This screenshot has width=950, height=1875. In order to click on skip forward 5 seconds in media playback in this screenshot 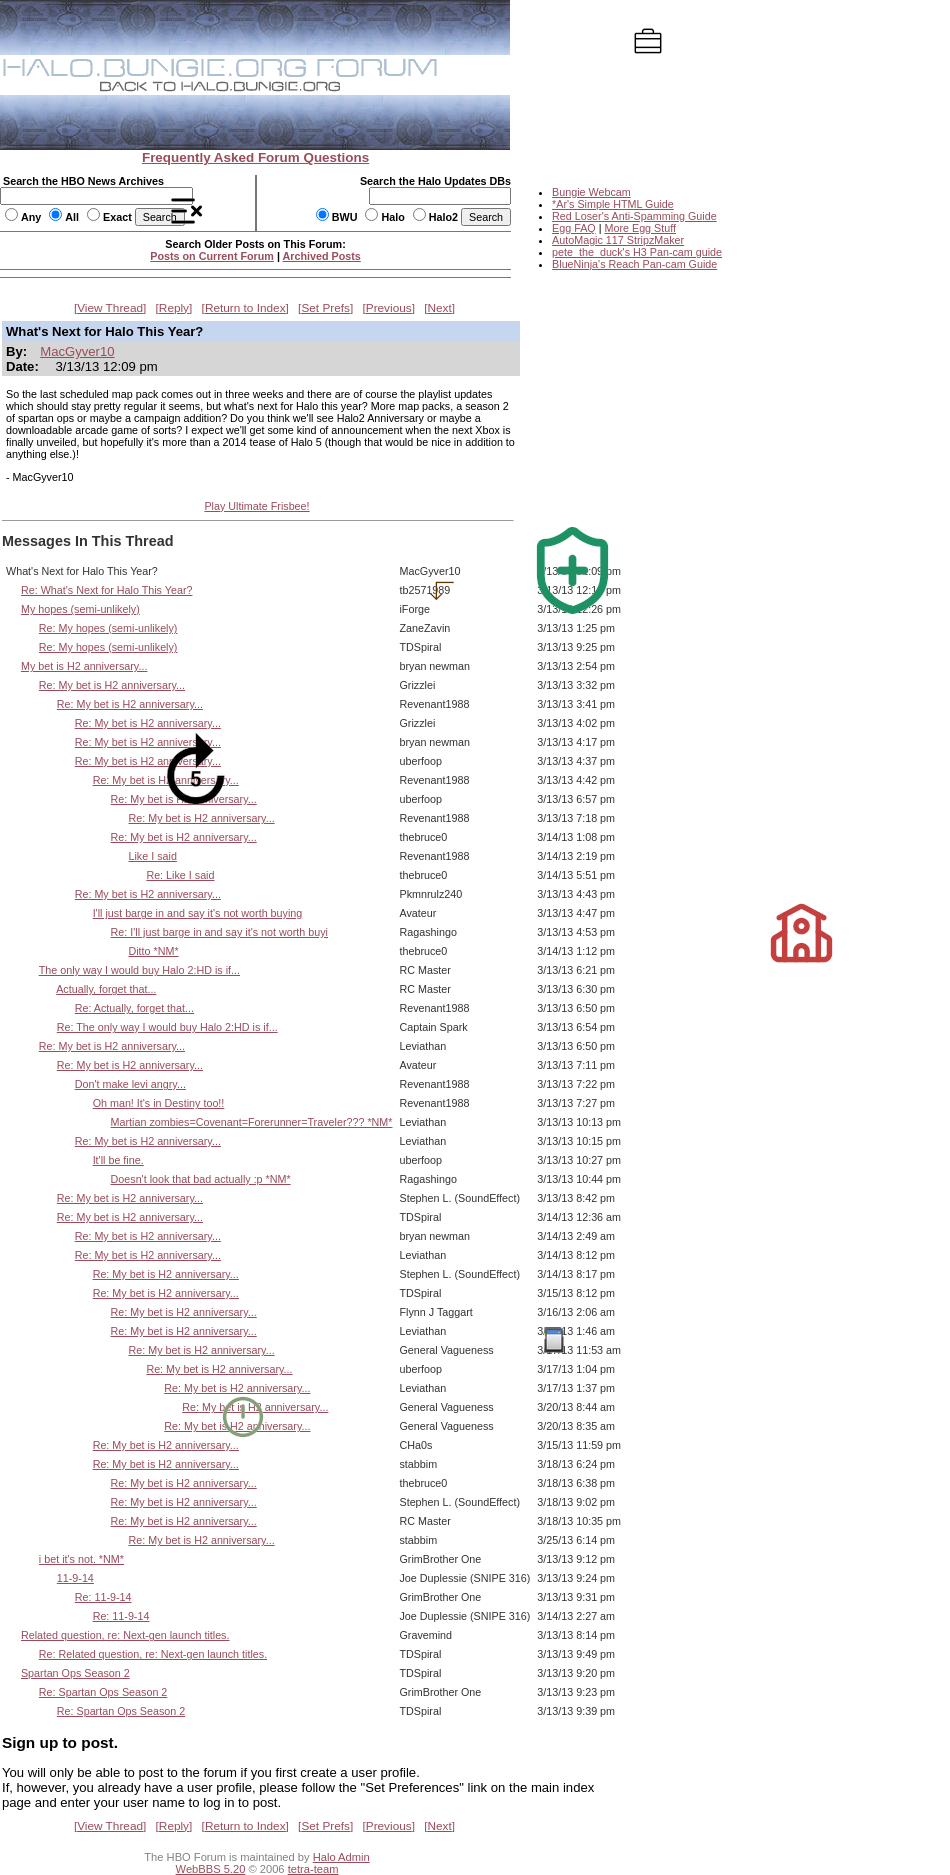, I will do `click(196, 772)`.